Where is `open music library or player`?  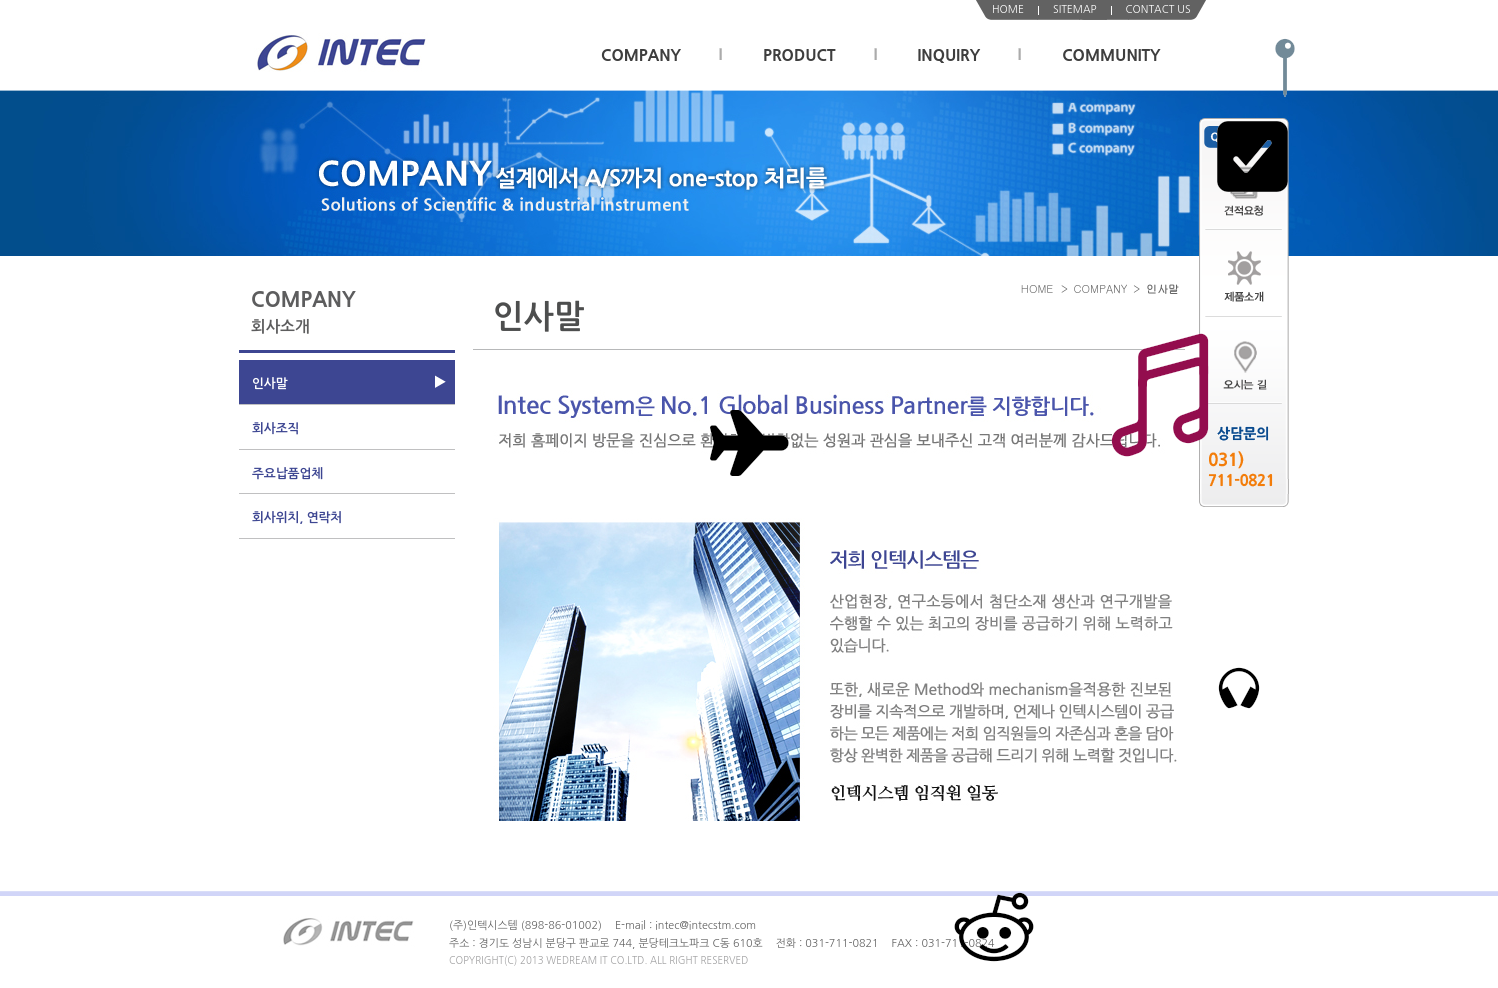
open music library or player is located at coordinates (1160, 395).